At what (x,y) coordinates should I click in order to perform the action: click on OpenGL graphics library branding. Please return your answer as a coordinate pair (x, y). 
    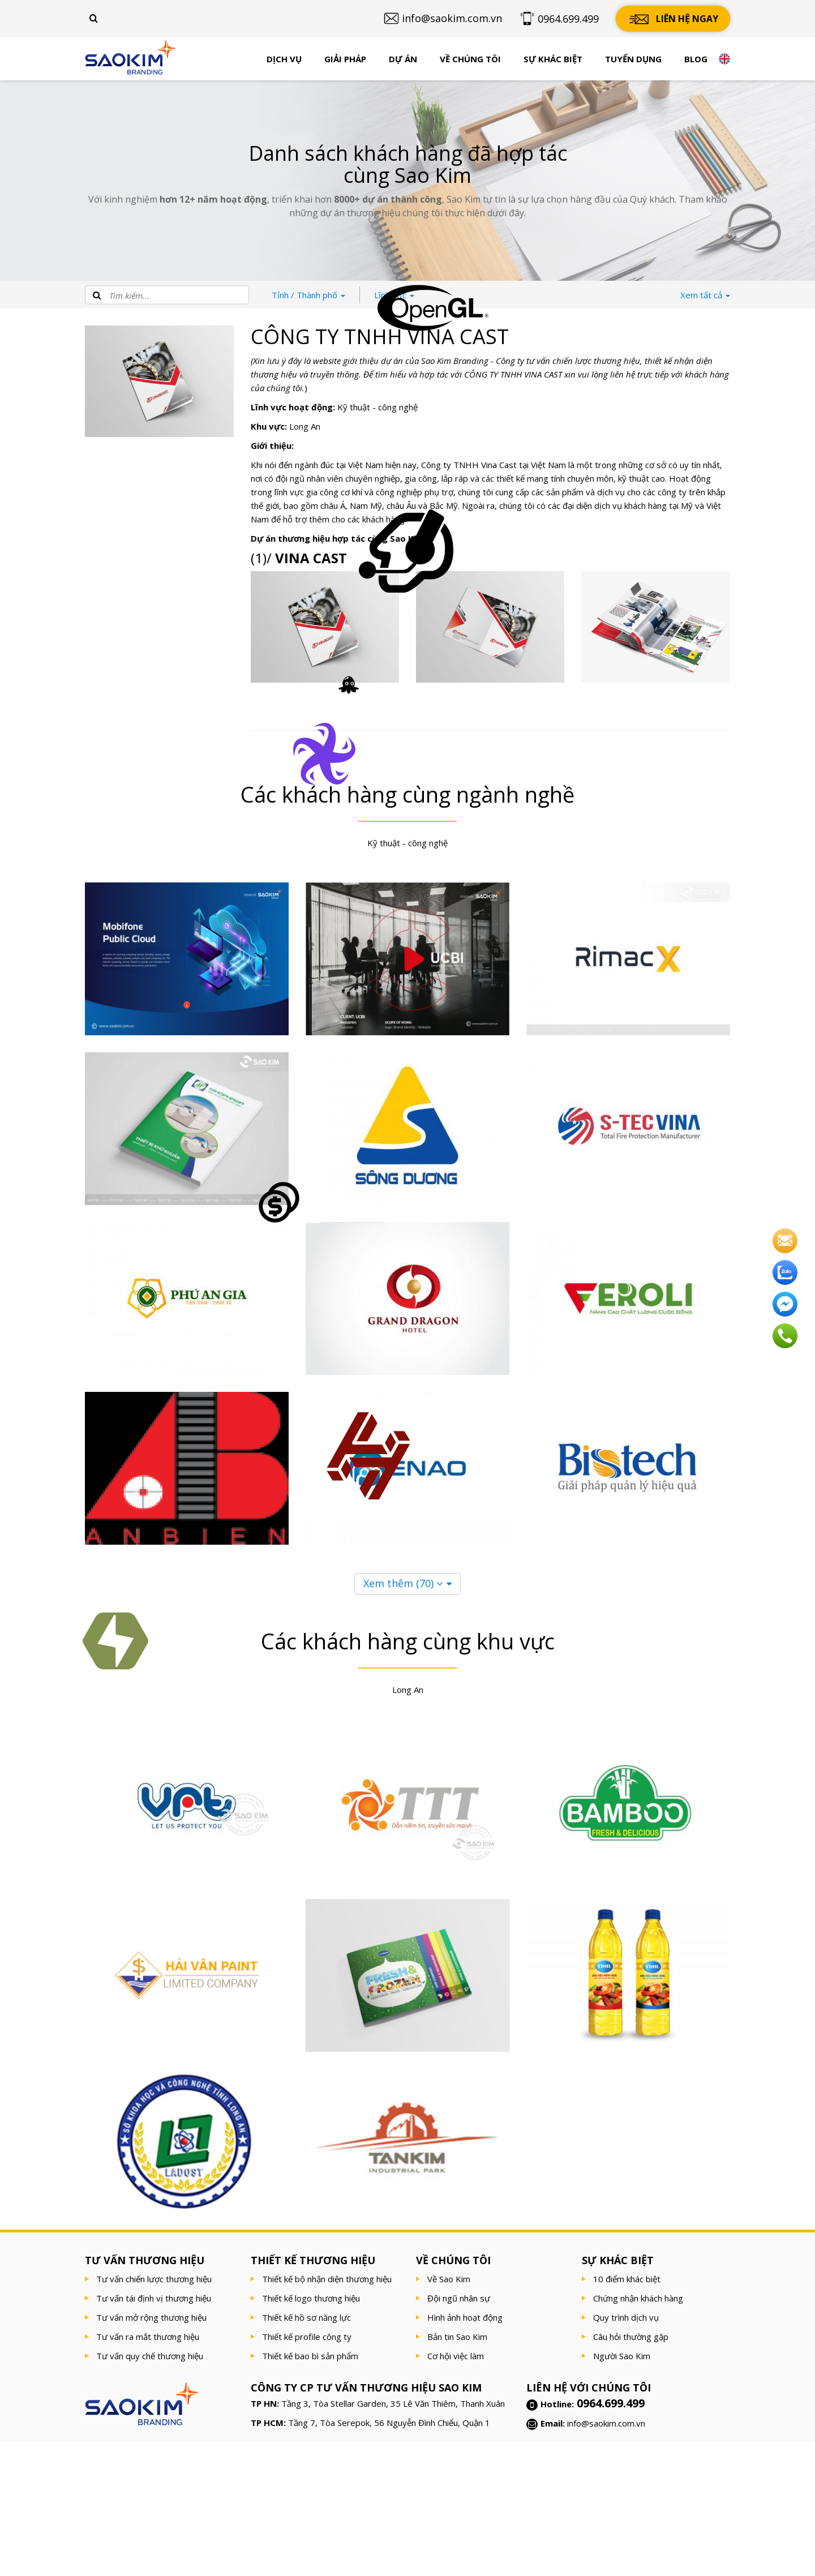
    Looking at the image, I should click on (433, 308).